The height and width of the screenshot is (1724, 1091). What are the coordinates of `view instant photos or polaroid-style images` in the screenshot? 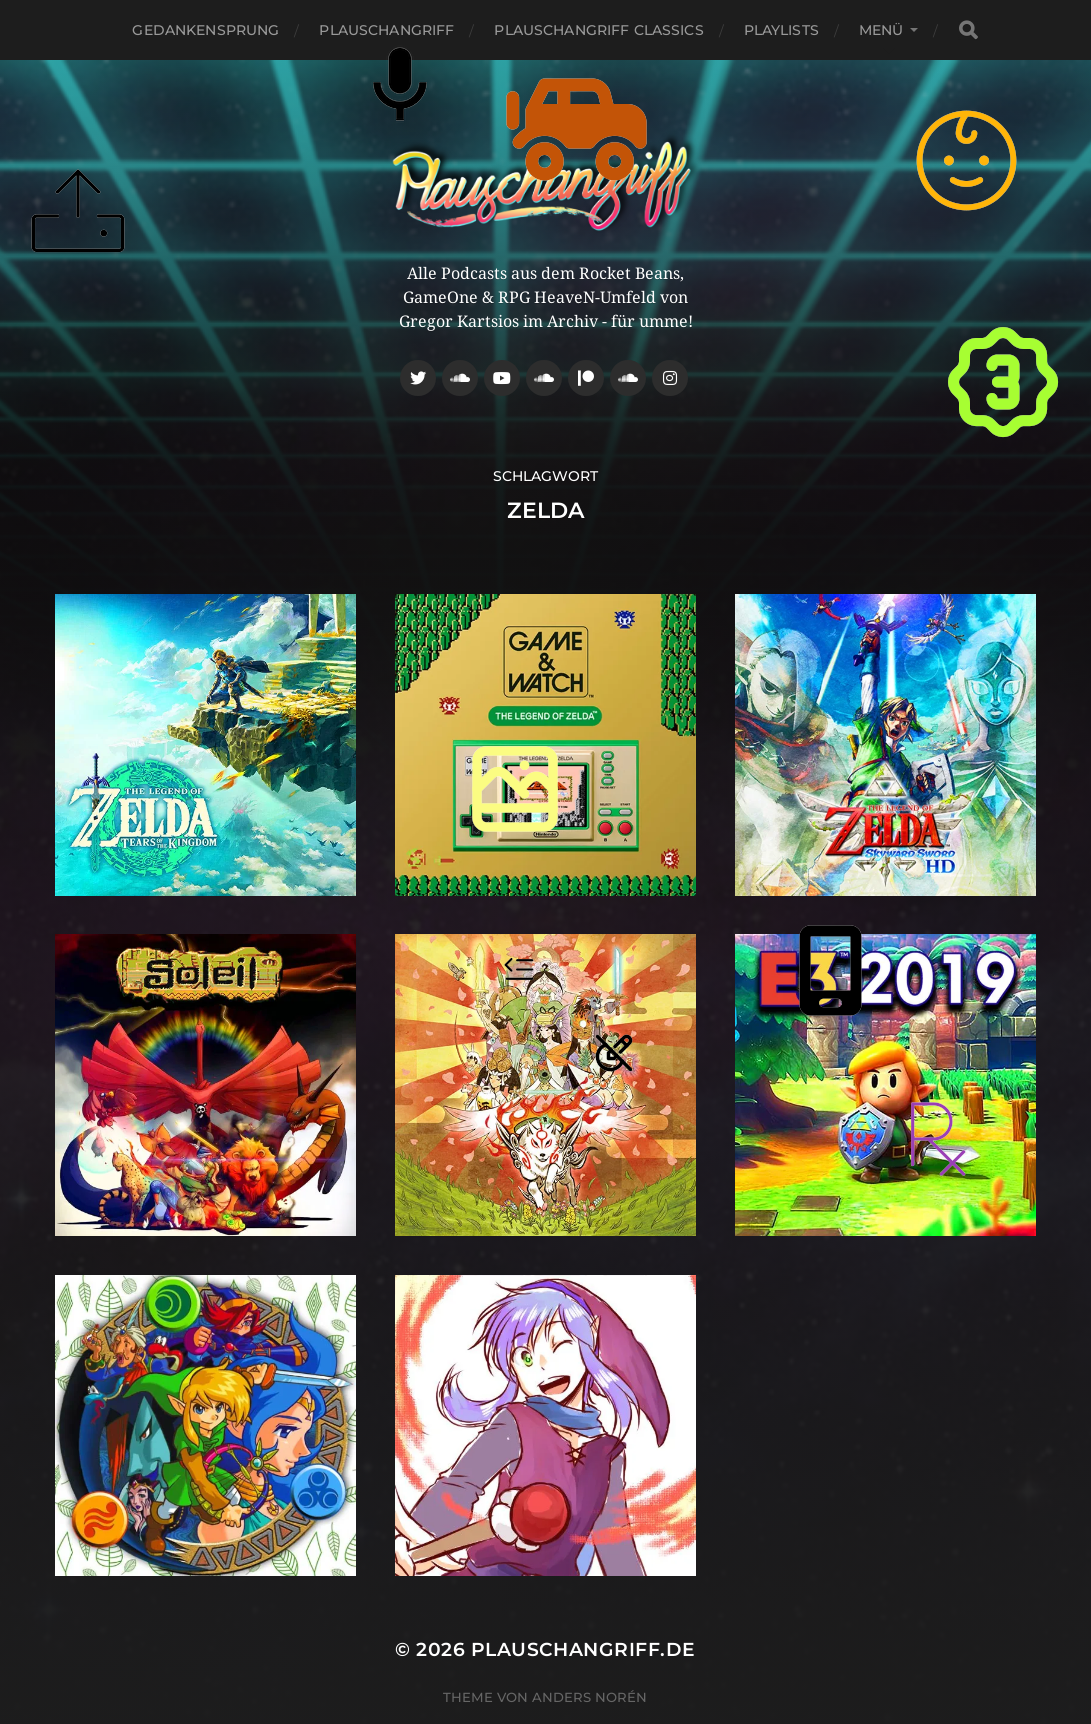 It's located at (515, 789).